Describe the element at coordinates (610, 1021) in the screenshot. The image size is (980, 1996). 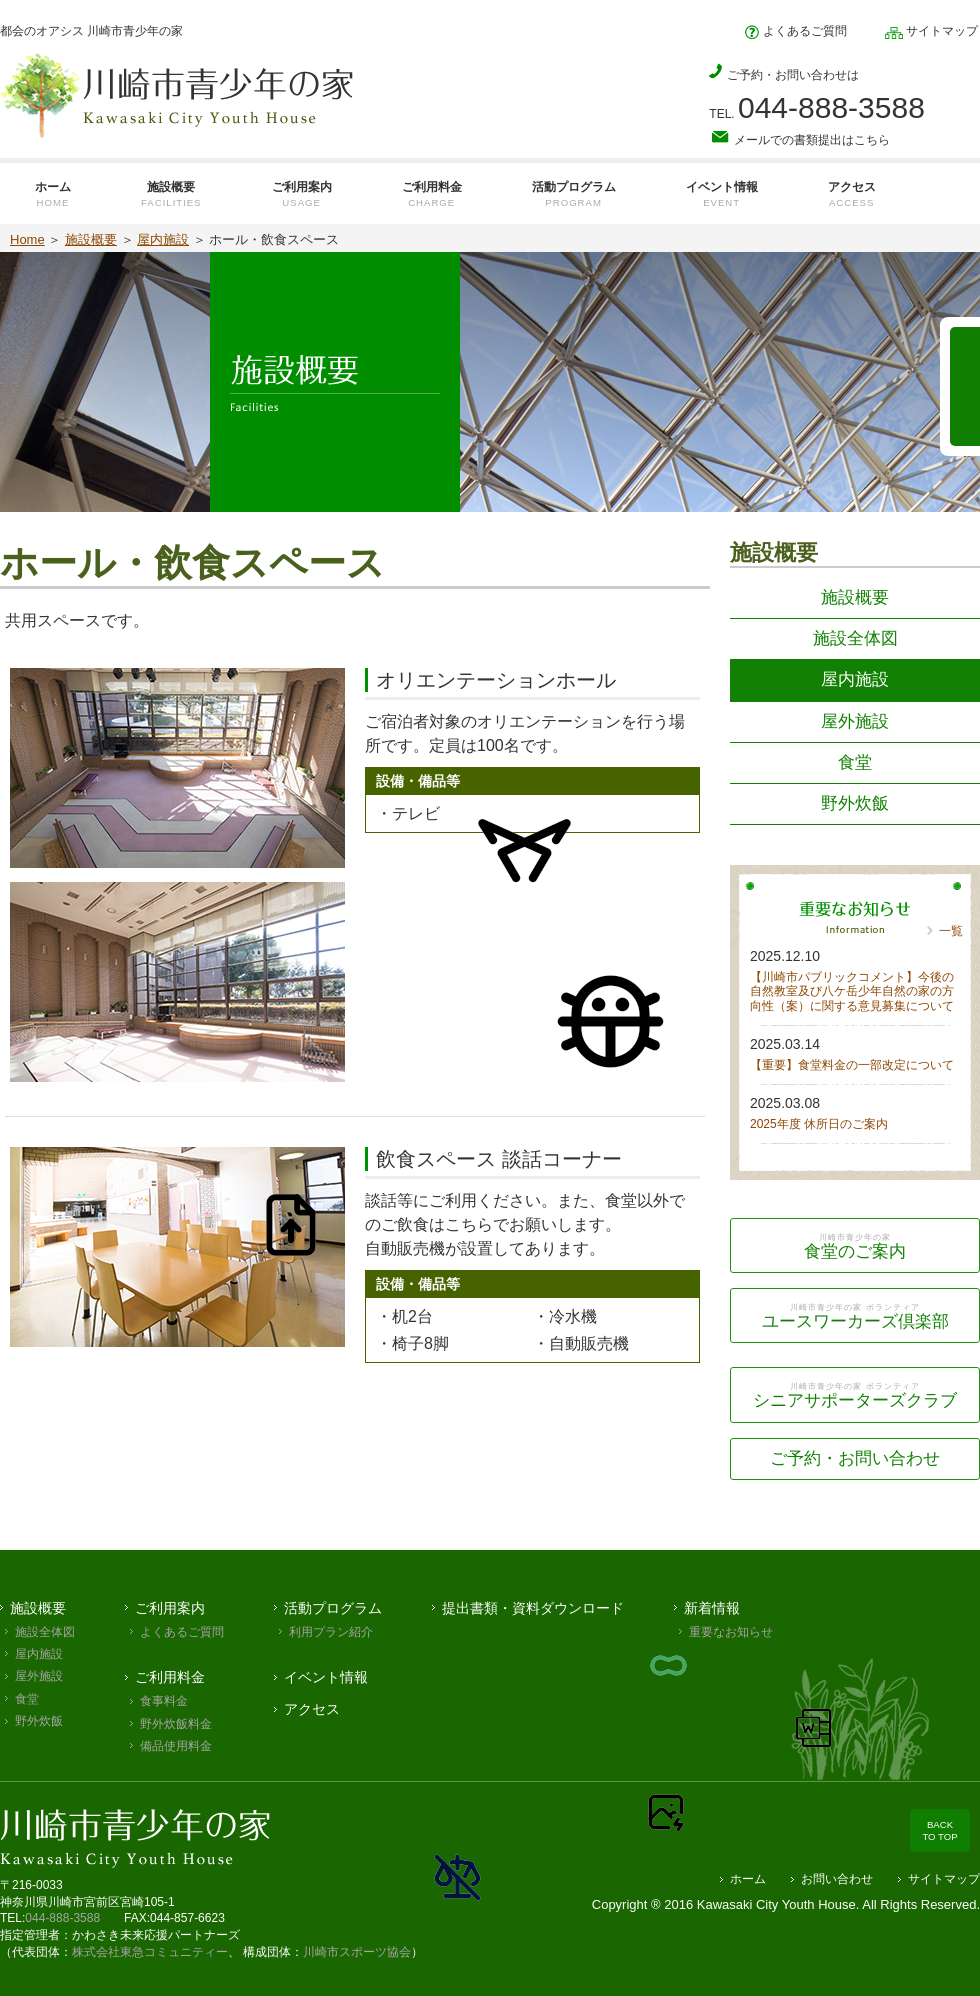
I see `report a bug or issue` at that location.